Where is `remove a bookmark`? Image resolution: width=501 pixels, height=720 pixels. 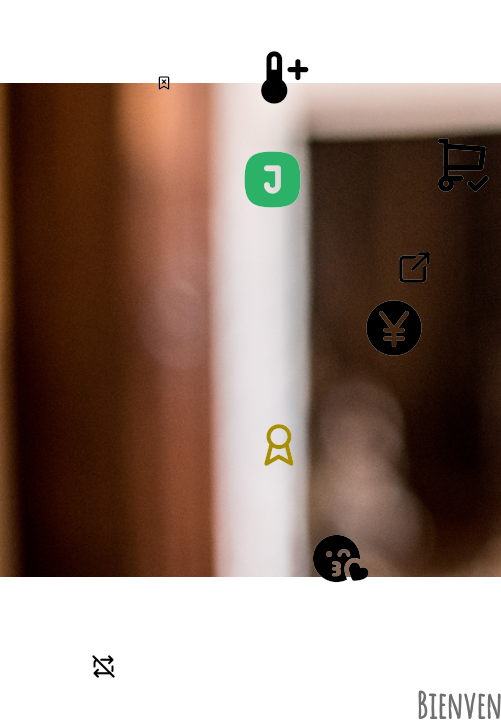 remove a bookmark is located at coordinates (164, 83).